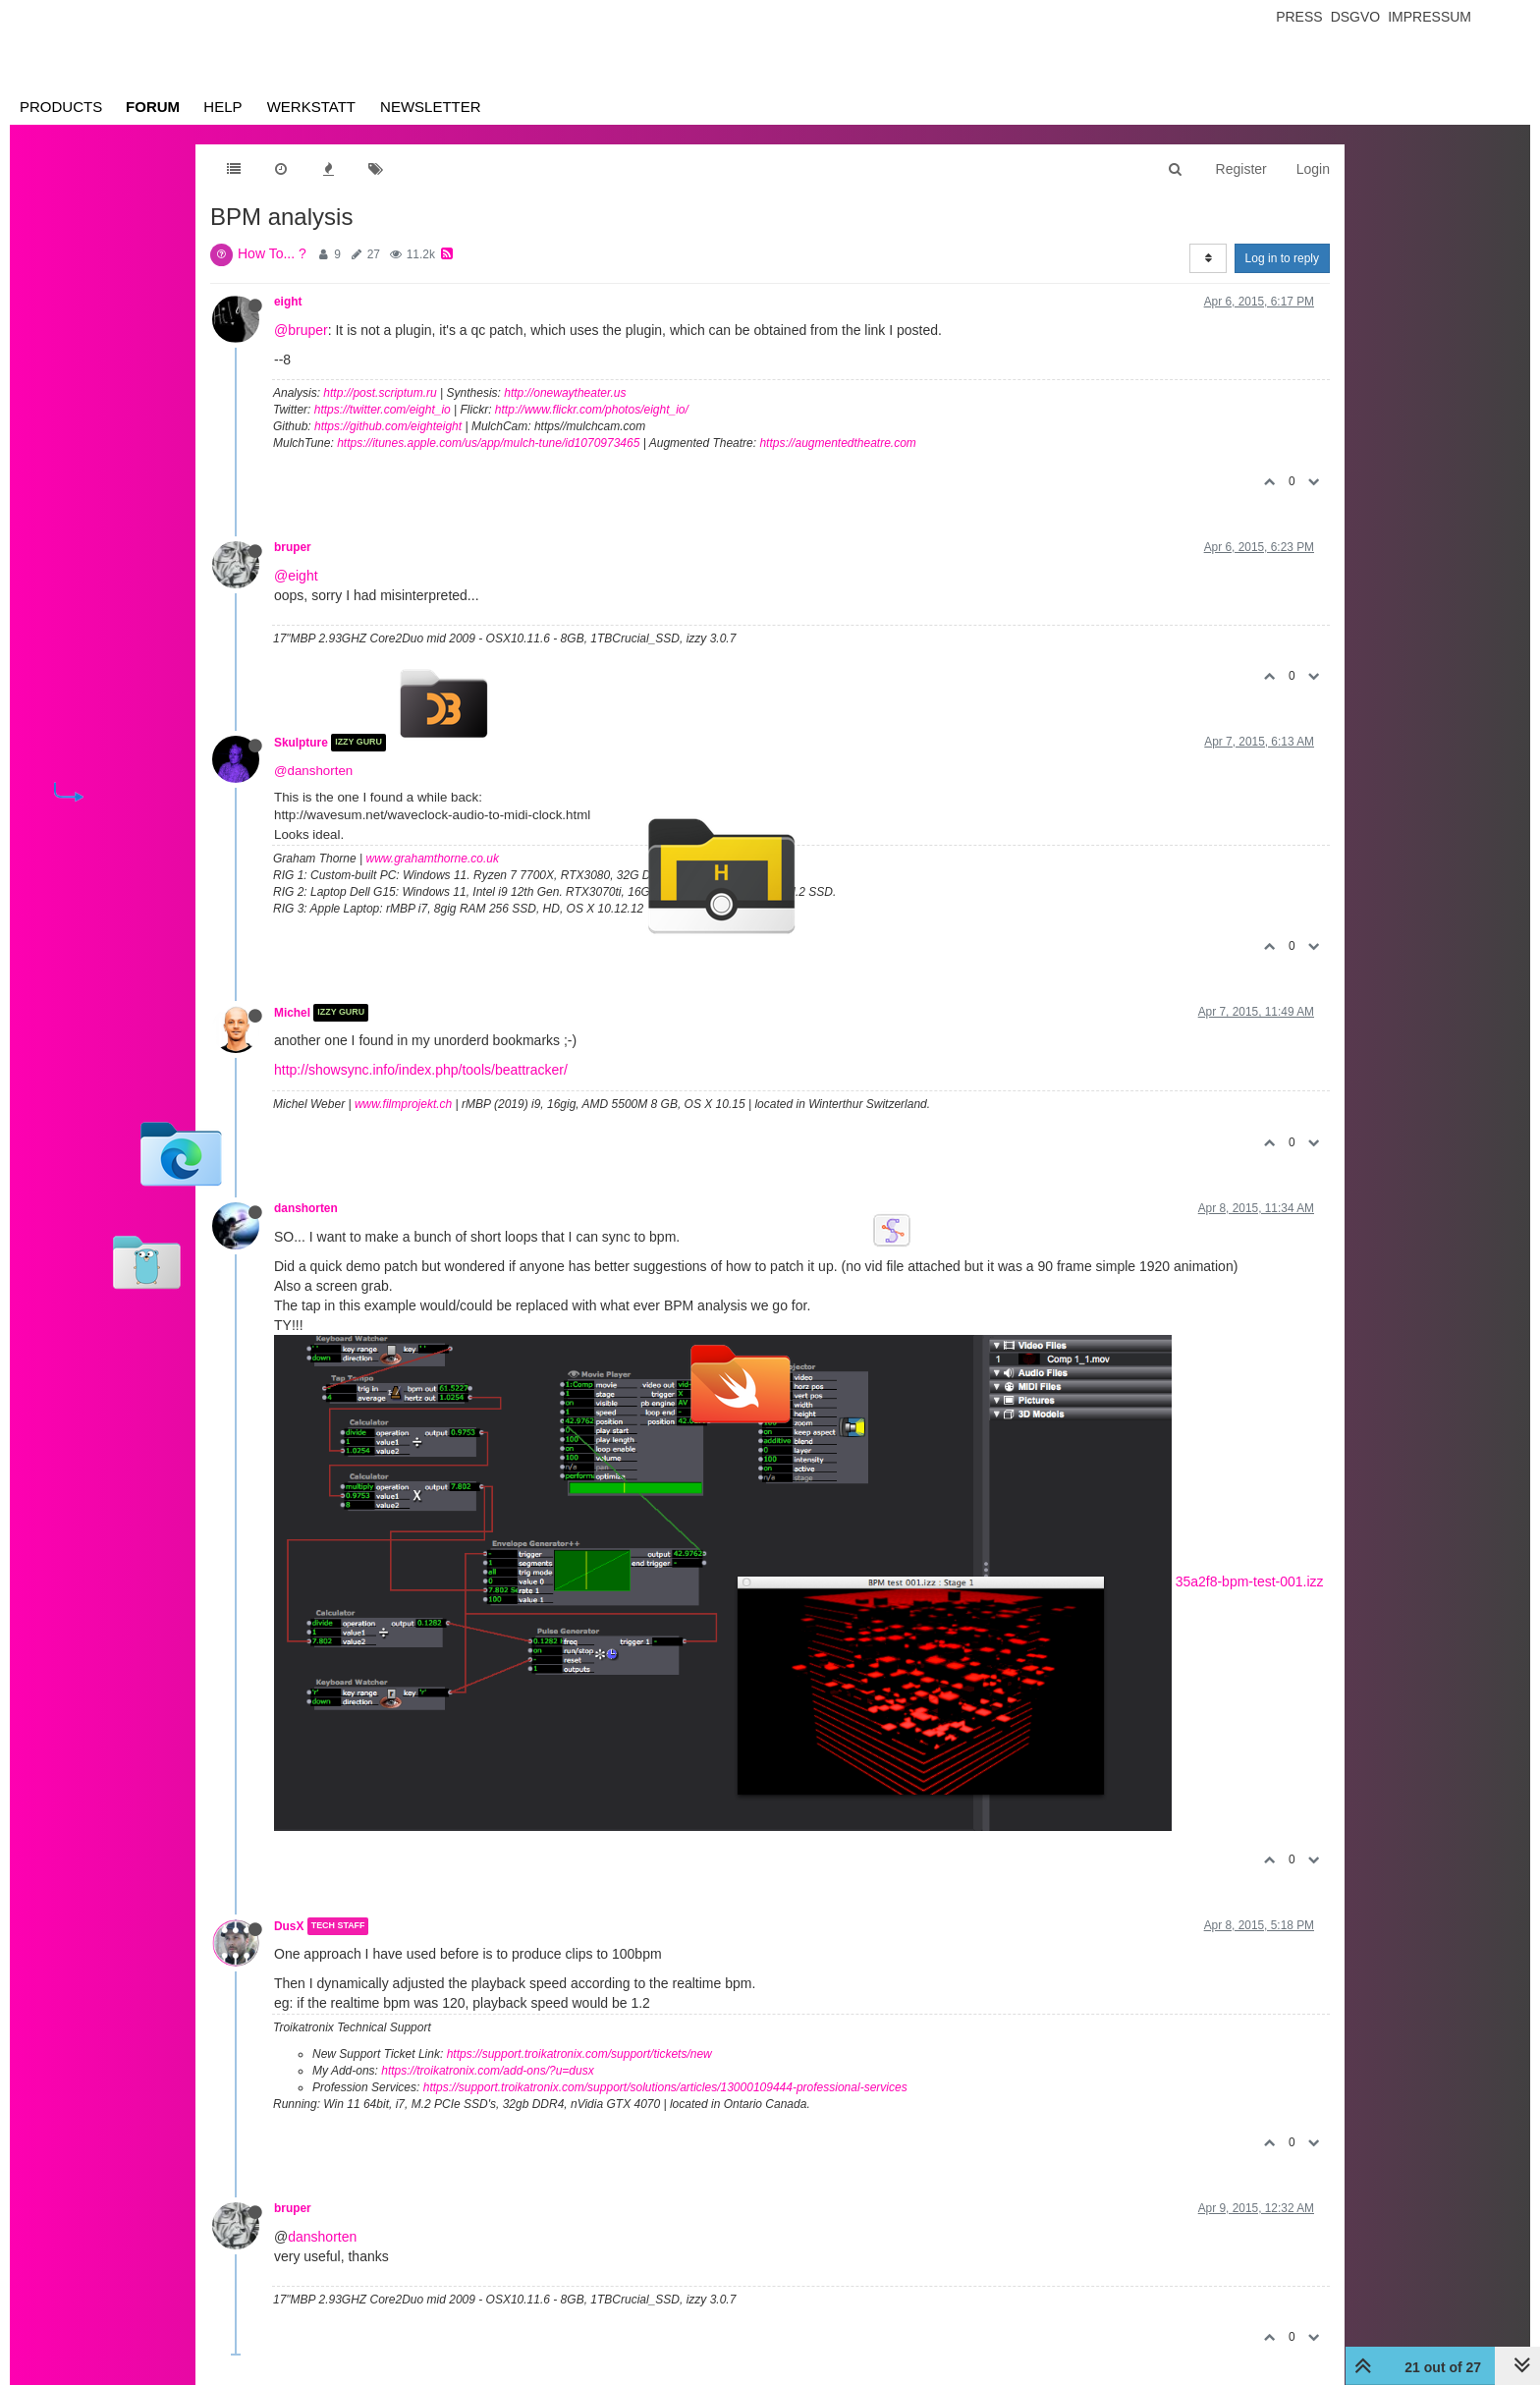 This screenshot has height=2385, width=1540. What do you see at coordinates (740, 1386) in the screenshot?
I see `folder containing swift programming projects` at bounding box center [740, 1386].